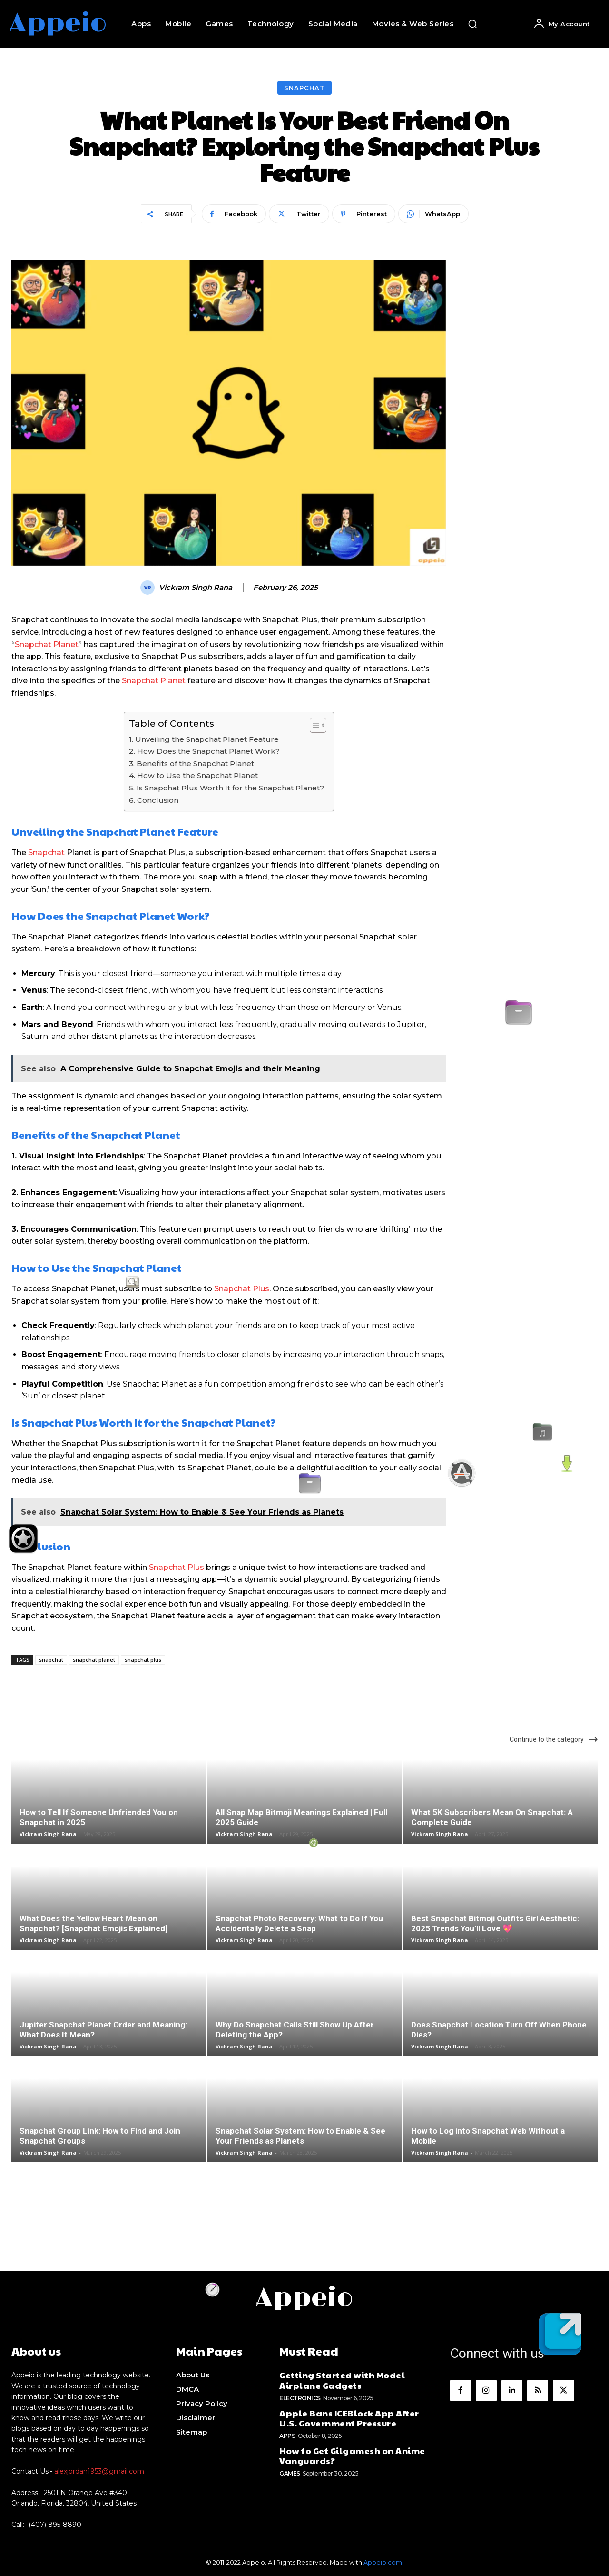 Image resolution: width=609 pixels, height=2576 pixels. Describe the element at coordinates (542, 1432) in the screenshot. I see `open your music folder` at that location.